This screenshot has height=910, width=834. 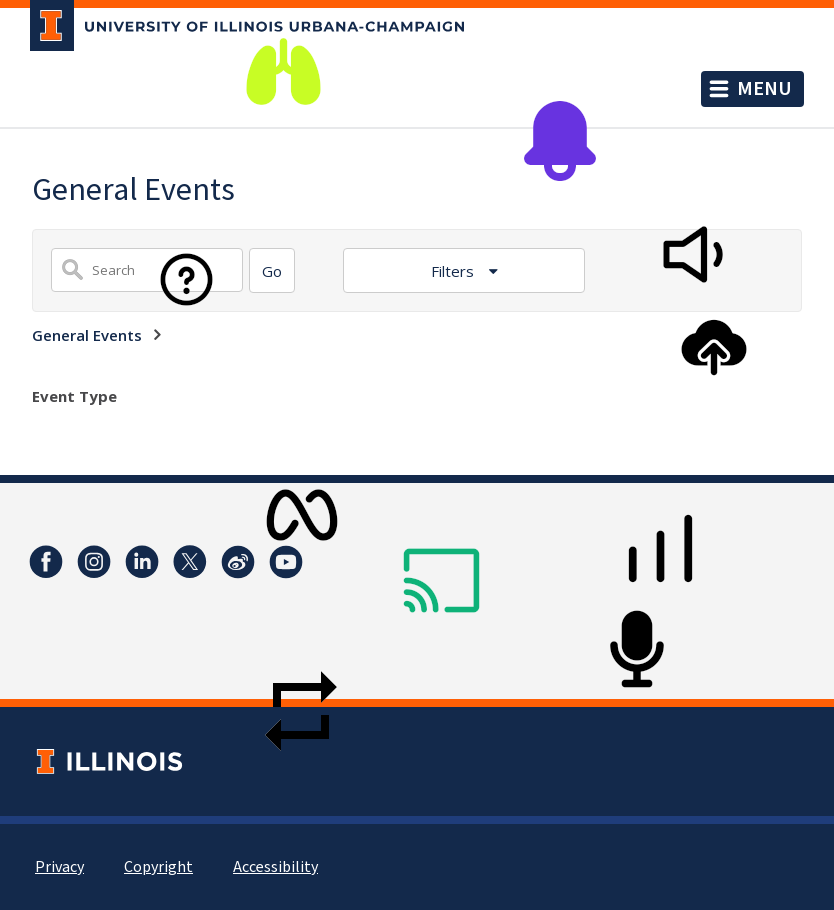 I want to click on decrease audio volume, so click(x=691, y=254).